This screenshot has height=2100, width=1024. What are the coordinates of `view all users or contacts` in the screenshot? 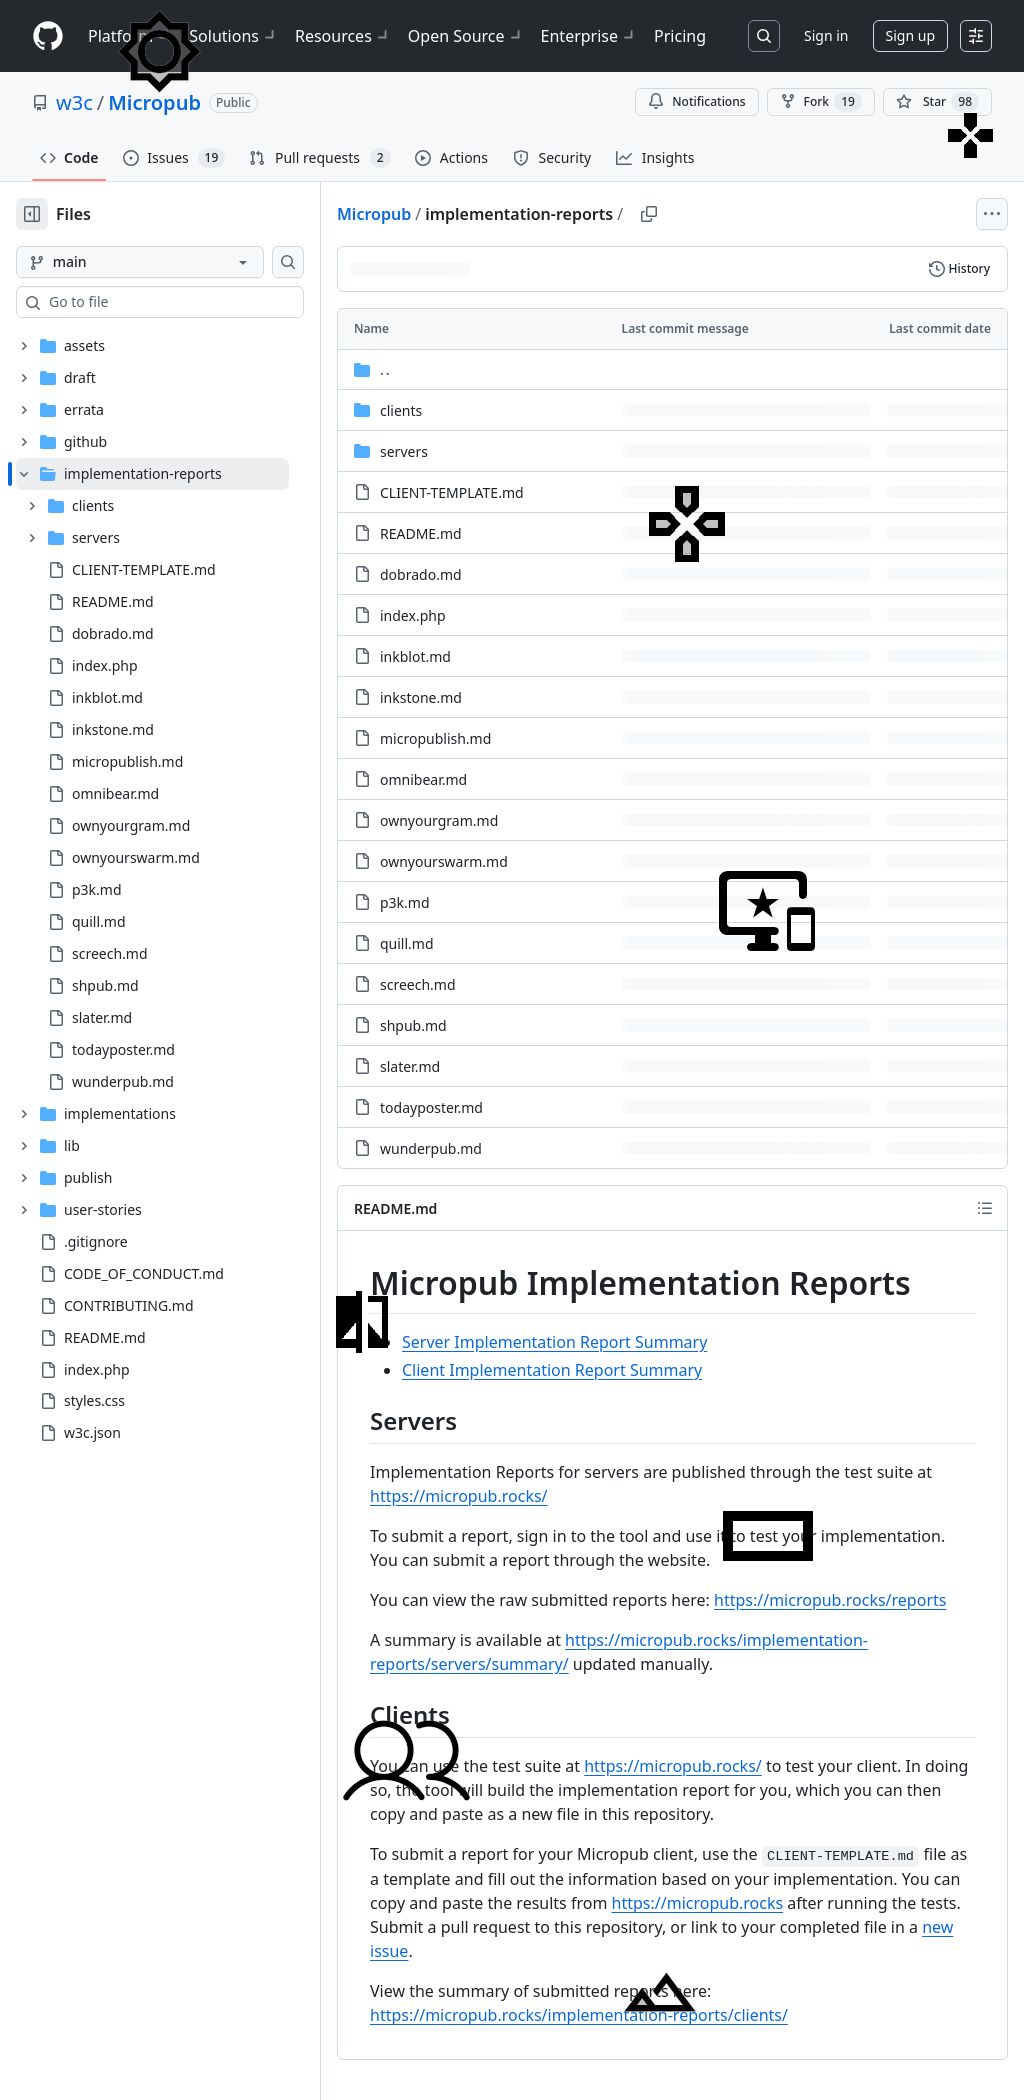 It's located at (406, 1760).